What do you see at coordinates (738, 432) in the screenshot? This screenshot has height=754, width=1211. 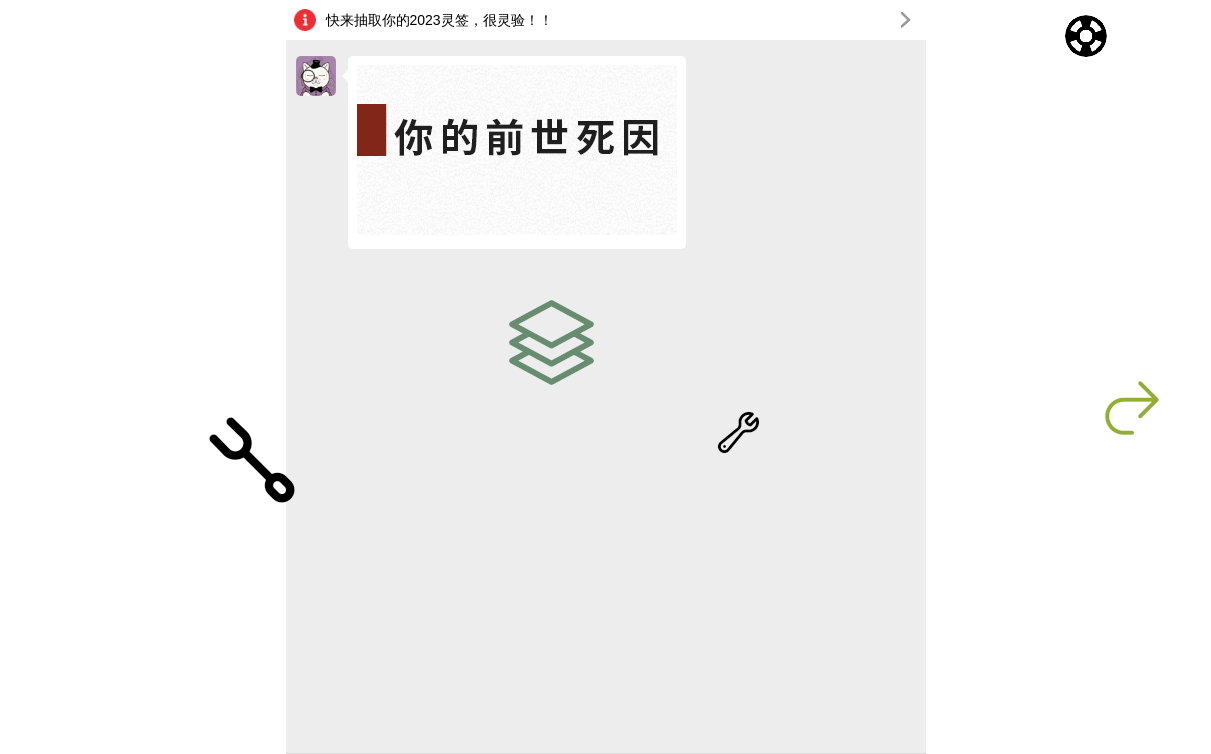 I see `access settings or configuration options` at bounding box center [738, 432].